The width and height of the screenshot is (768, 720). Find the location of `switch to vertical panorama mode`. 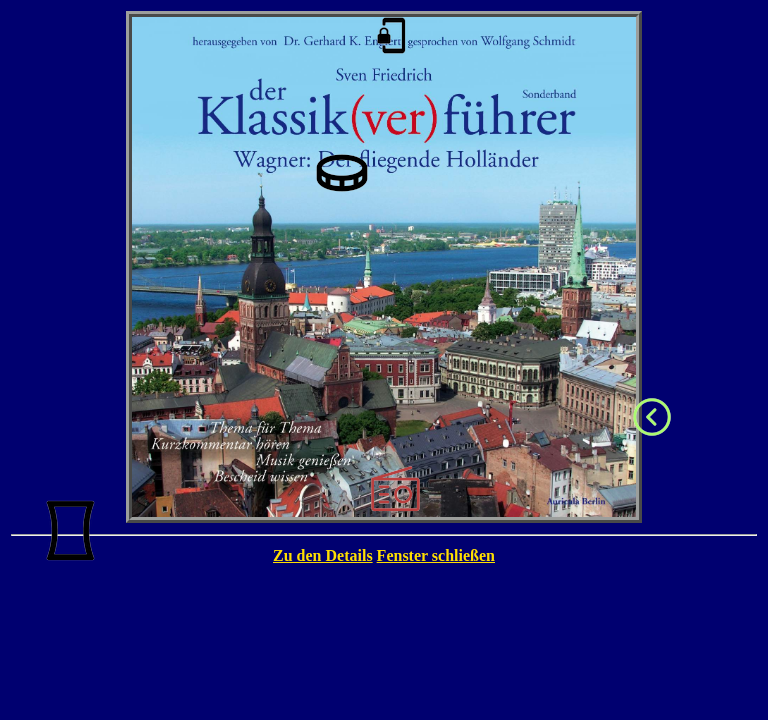

switch to vertical panorama mode is located at coordinates (70, 530).